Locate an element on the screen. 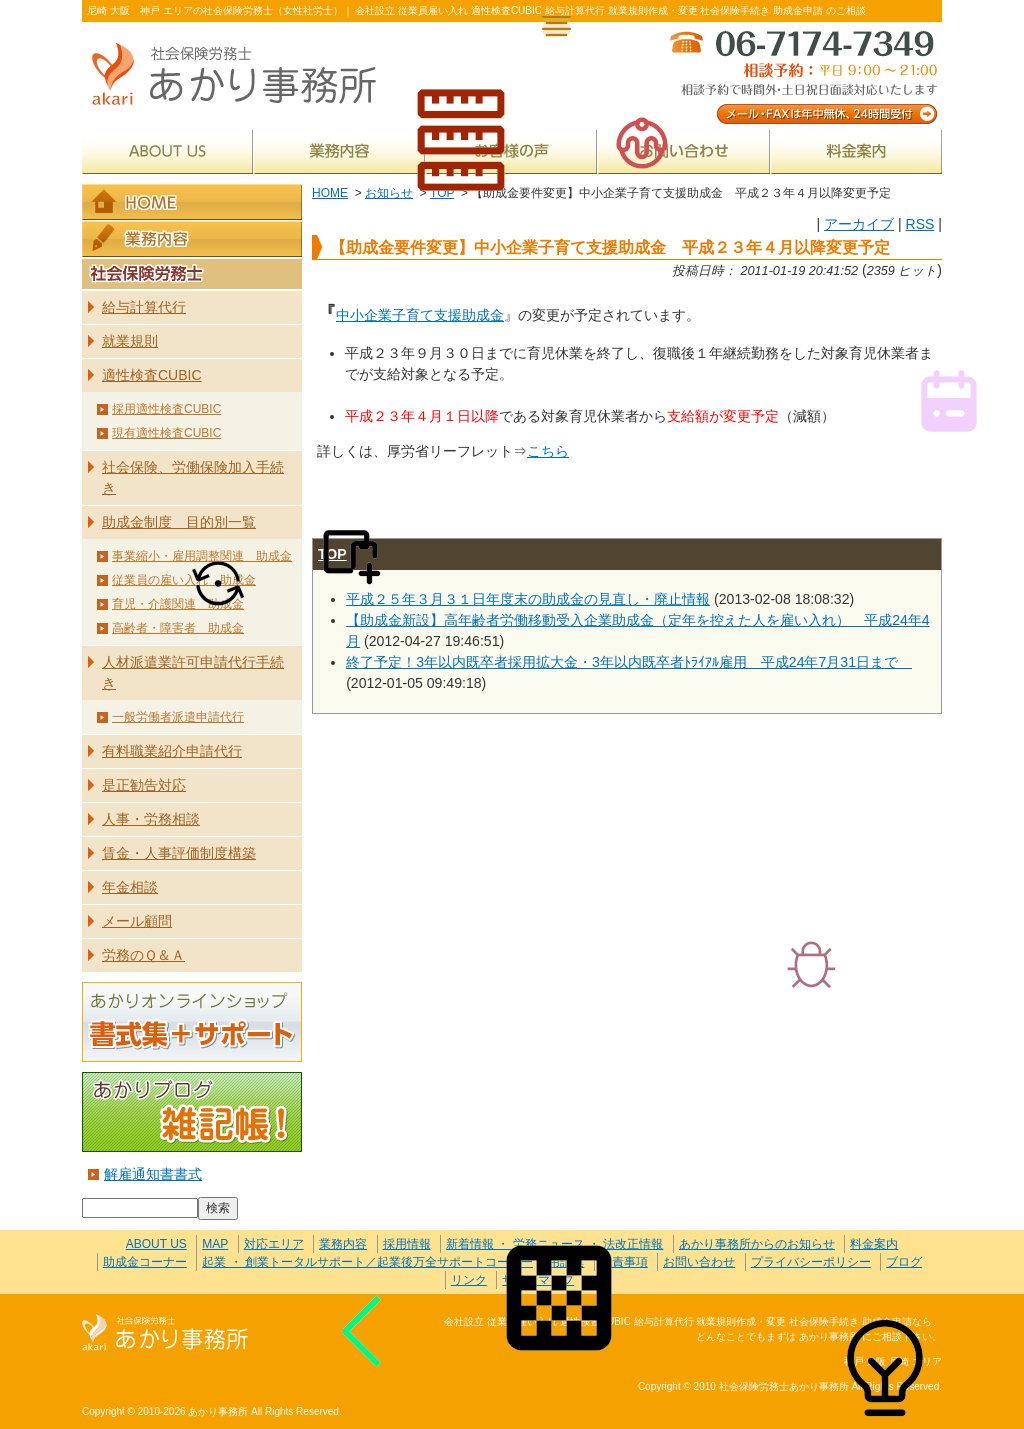 This screenshot has width=1024, height=1429. access server settings or configuration is located at coordinates (461, 140).